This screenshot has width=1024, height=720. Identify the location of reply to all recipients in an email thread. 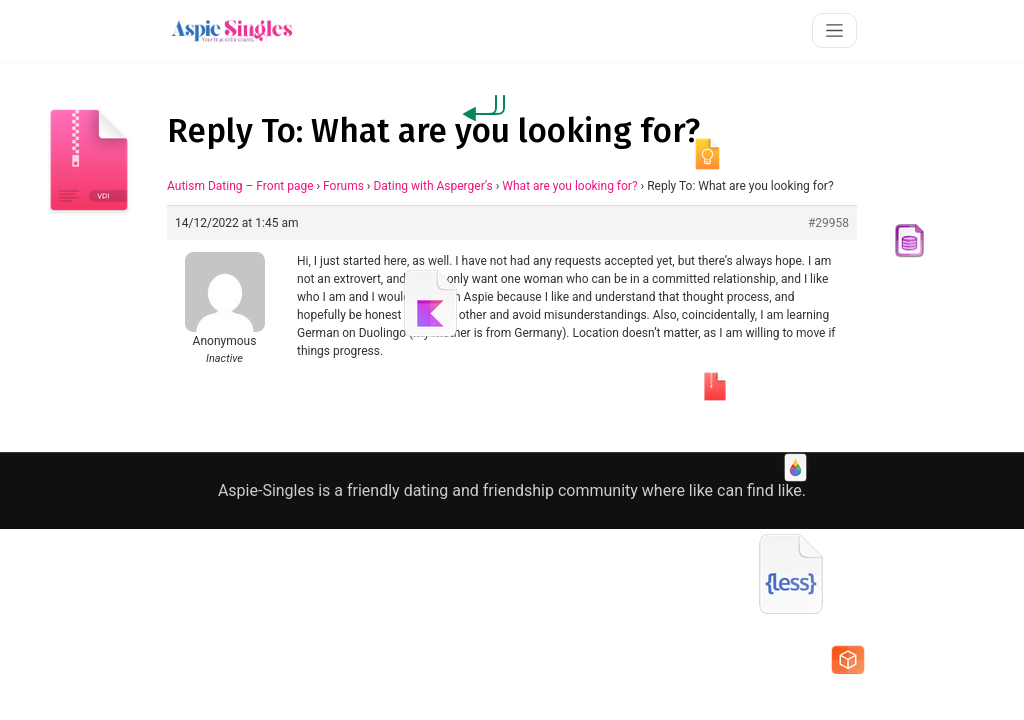
(483, 105).